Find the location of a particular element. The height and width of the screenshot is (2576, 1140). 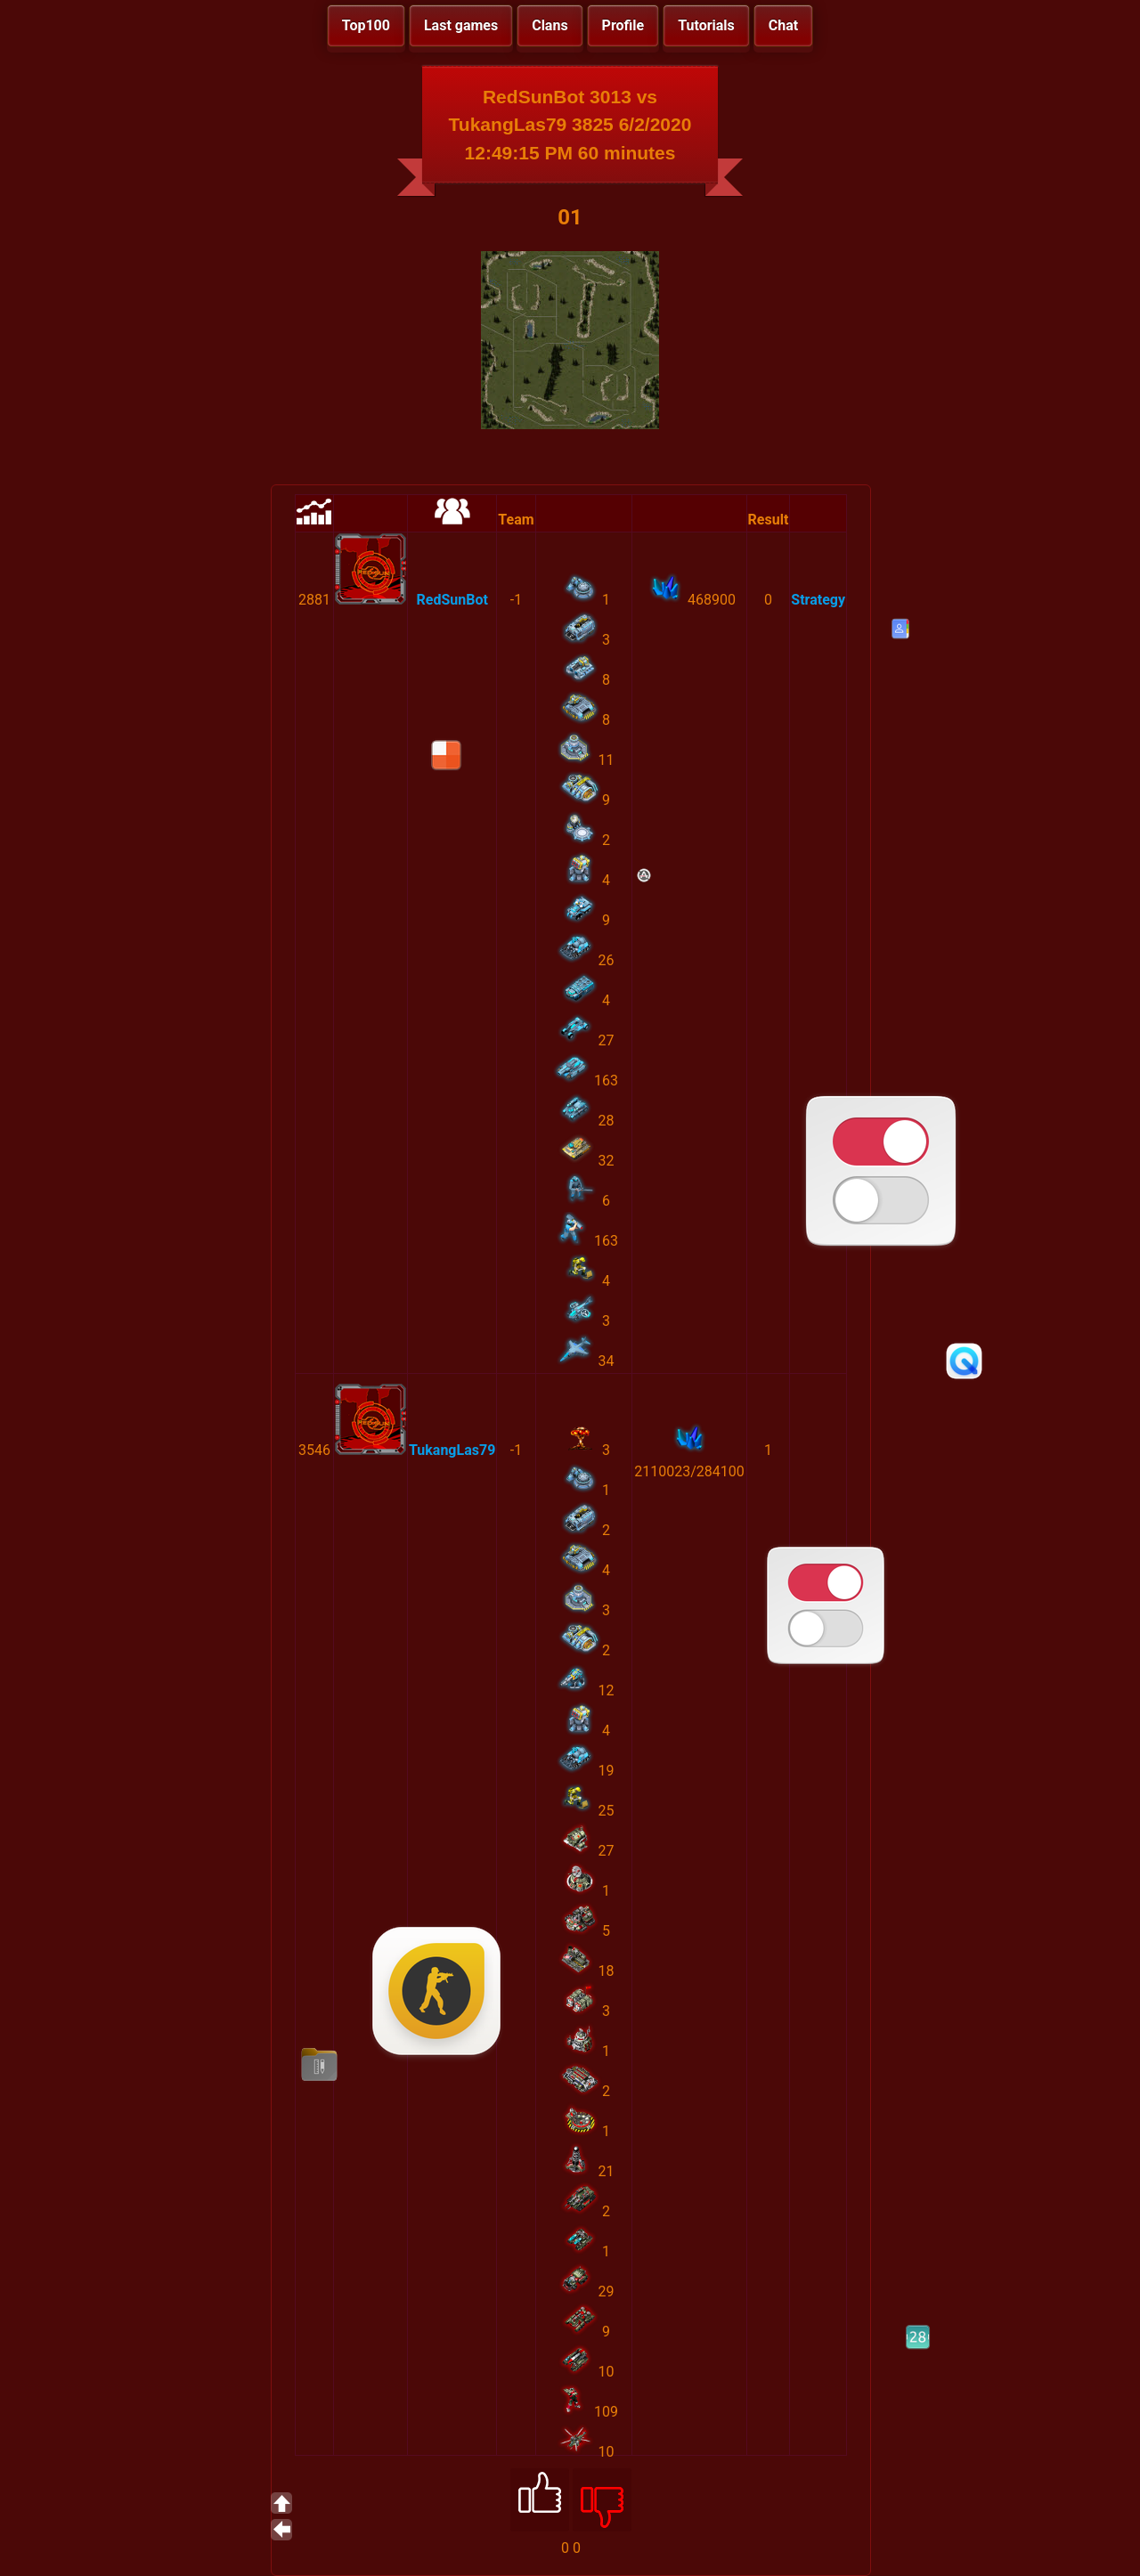

open the software updater application is located at coordinates (644, 875).